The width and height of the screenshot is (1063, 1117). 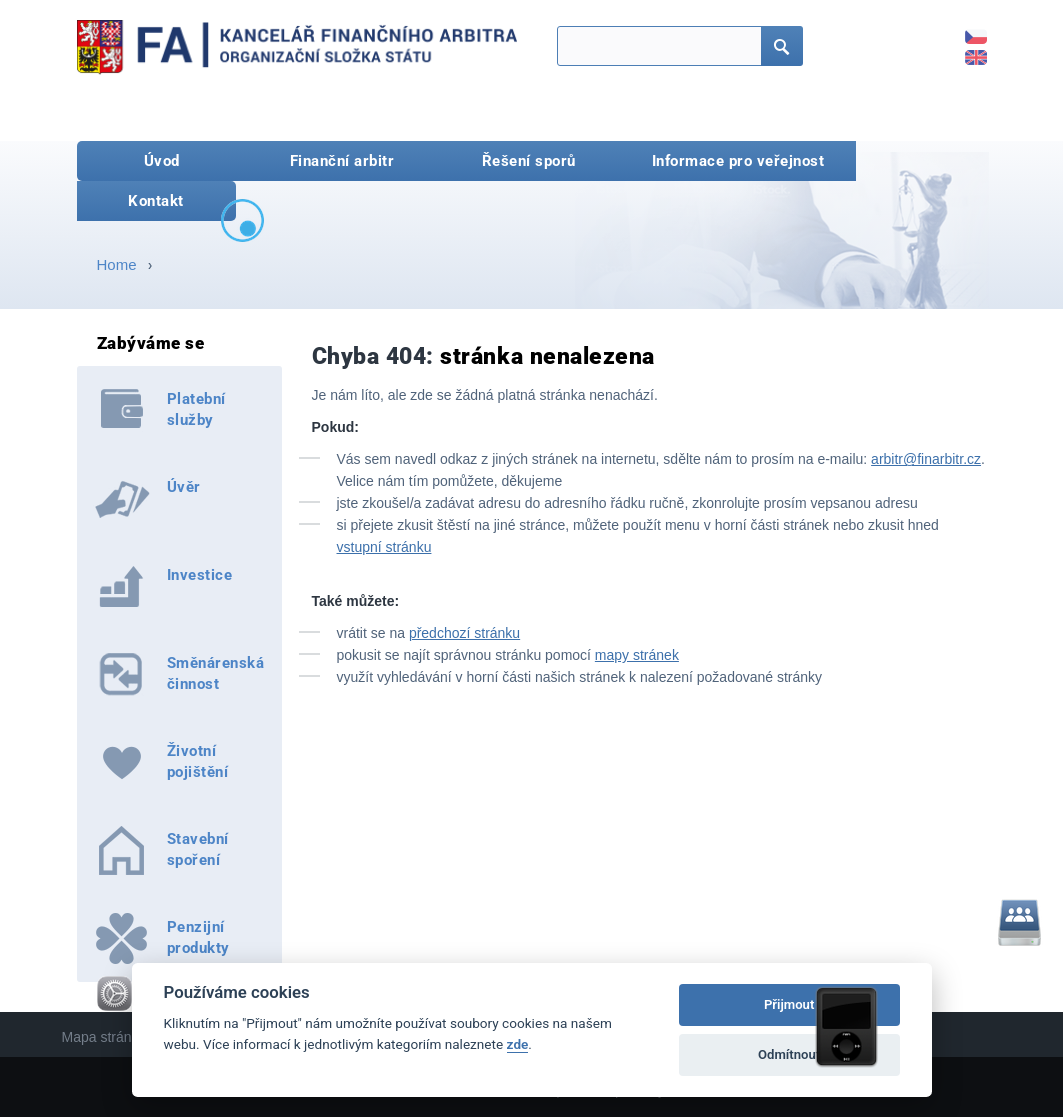 What do you see at coordinates (242, 220) in the screenshot?
I see `new message notification in quassel irc client` at bounding box center [242, 220].